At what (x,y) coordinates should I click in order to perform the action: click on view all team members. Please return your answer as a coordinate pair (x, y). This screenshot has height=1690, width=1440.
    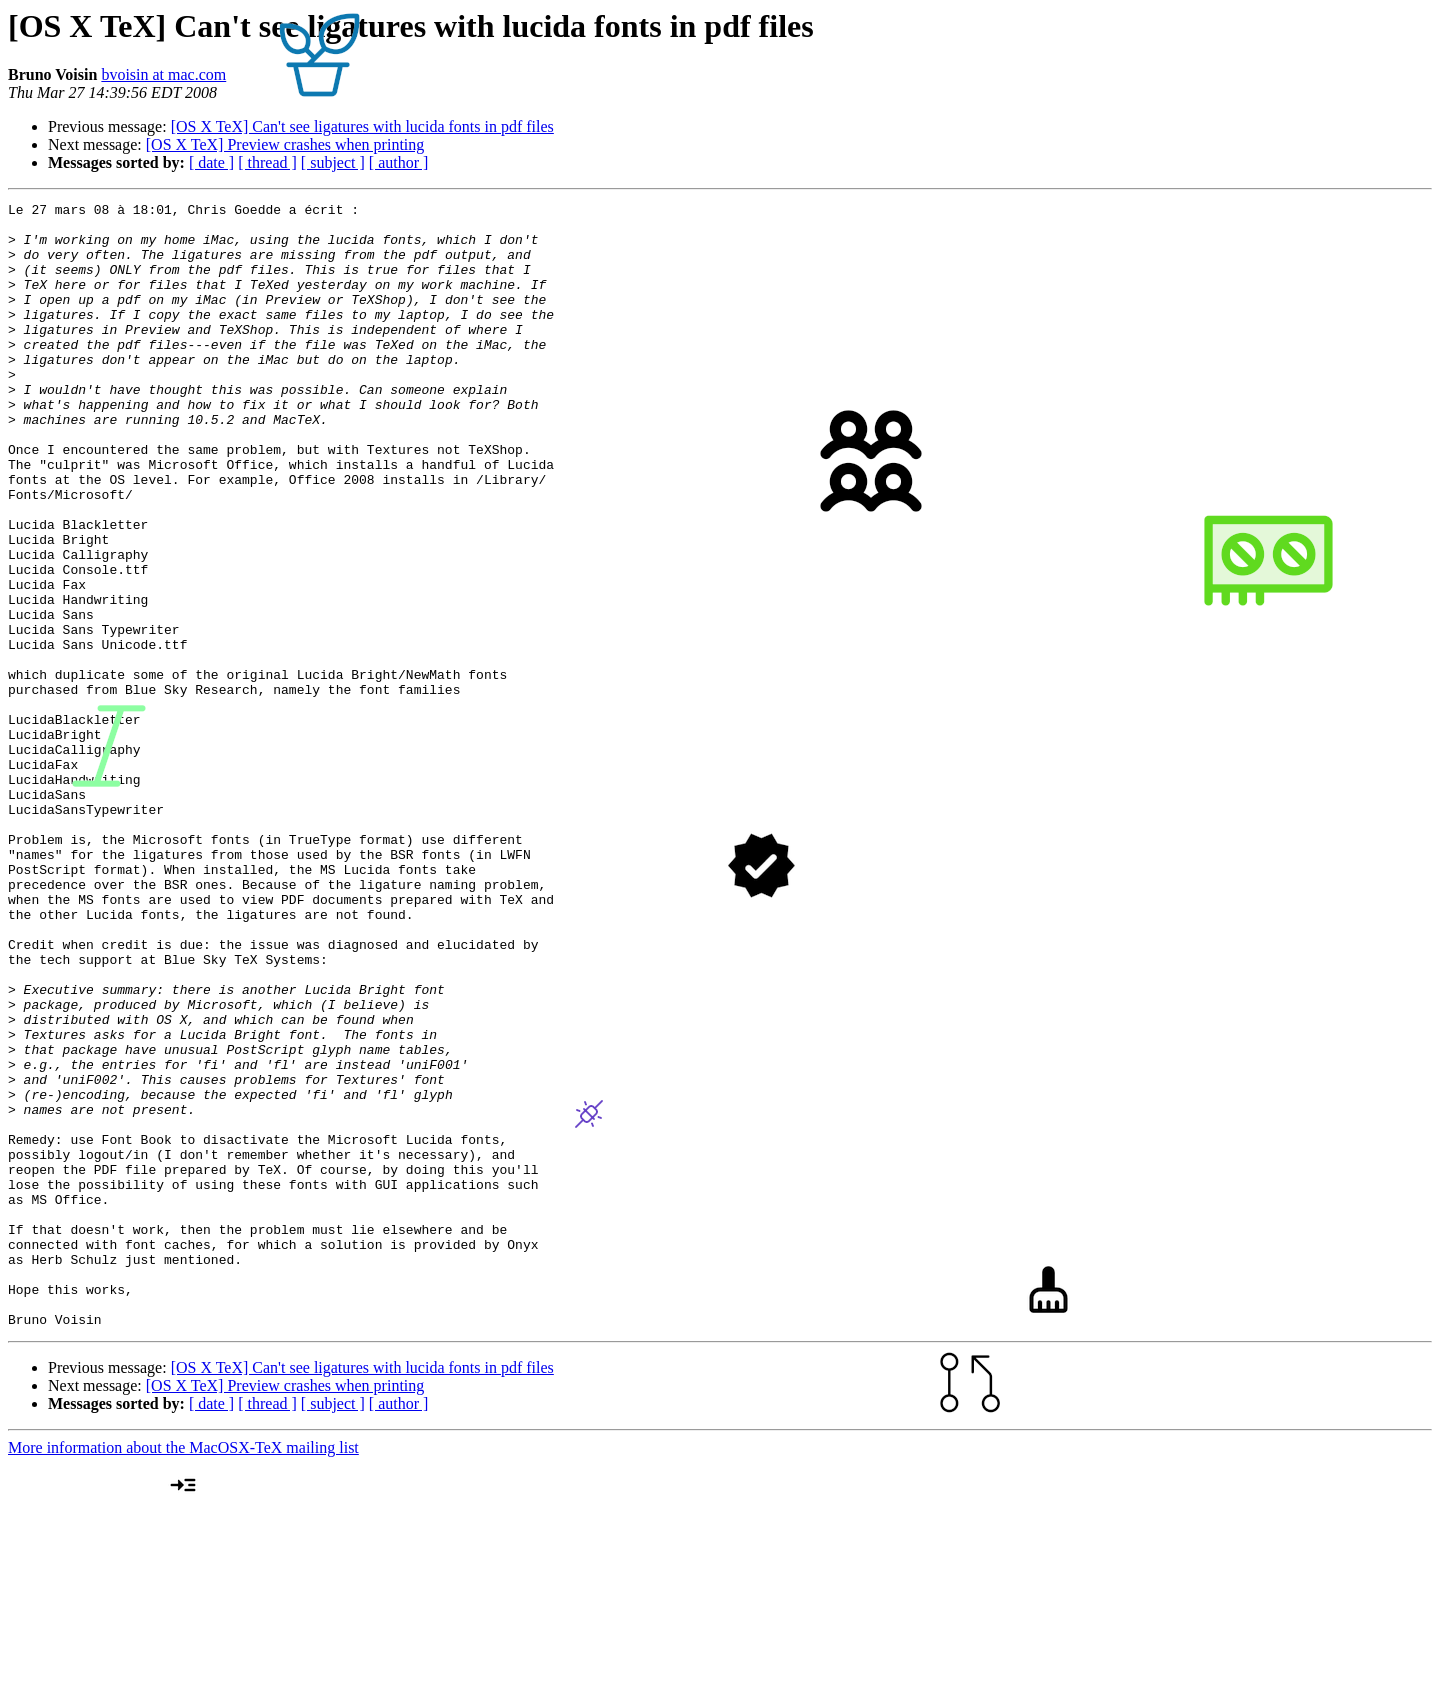
    Looking at the image, I should click on (871, 461).